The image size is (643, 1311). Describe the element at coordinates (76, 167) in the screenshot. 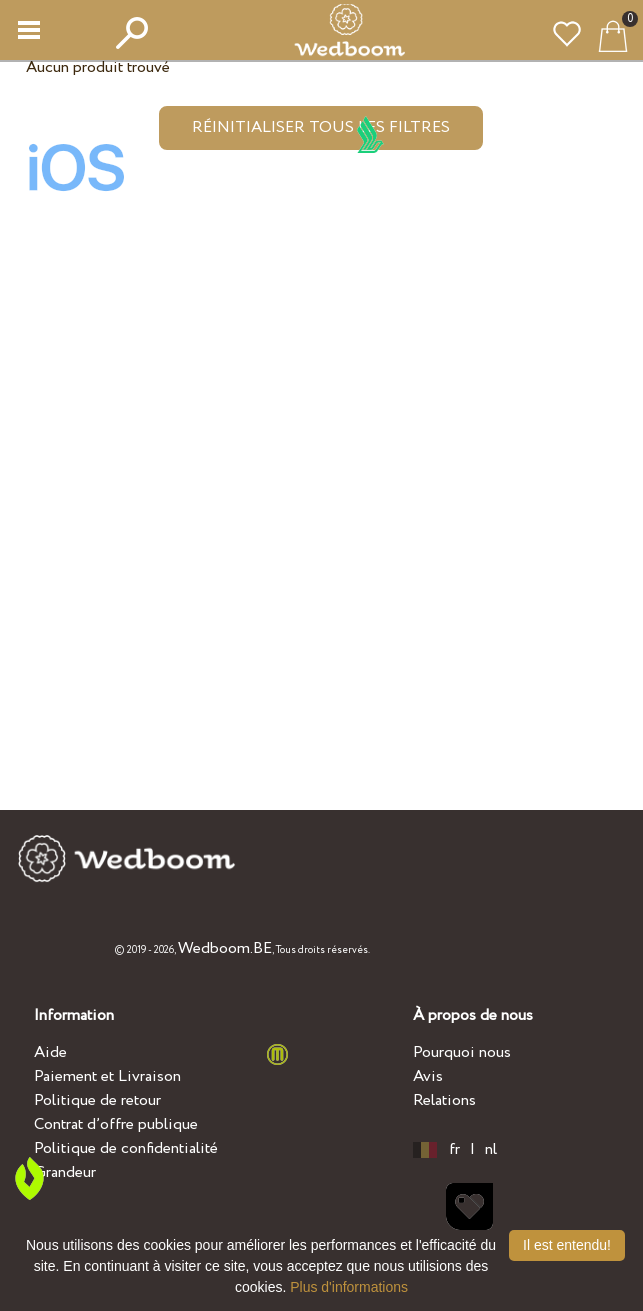

I see `indicates iOS platform compatibility` at that location.